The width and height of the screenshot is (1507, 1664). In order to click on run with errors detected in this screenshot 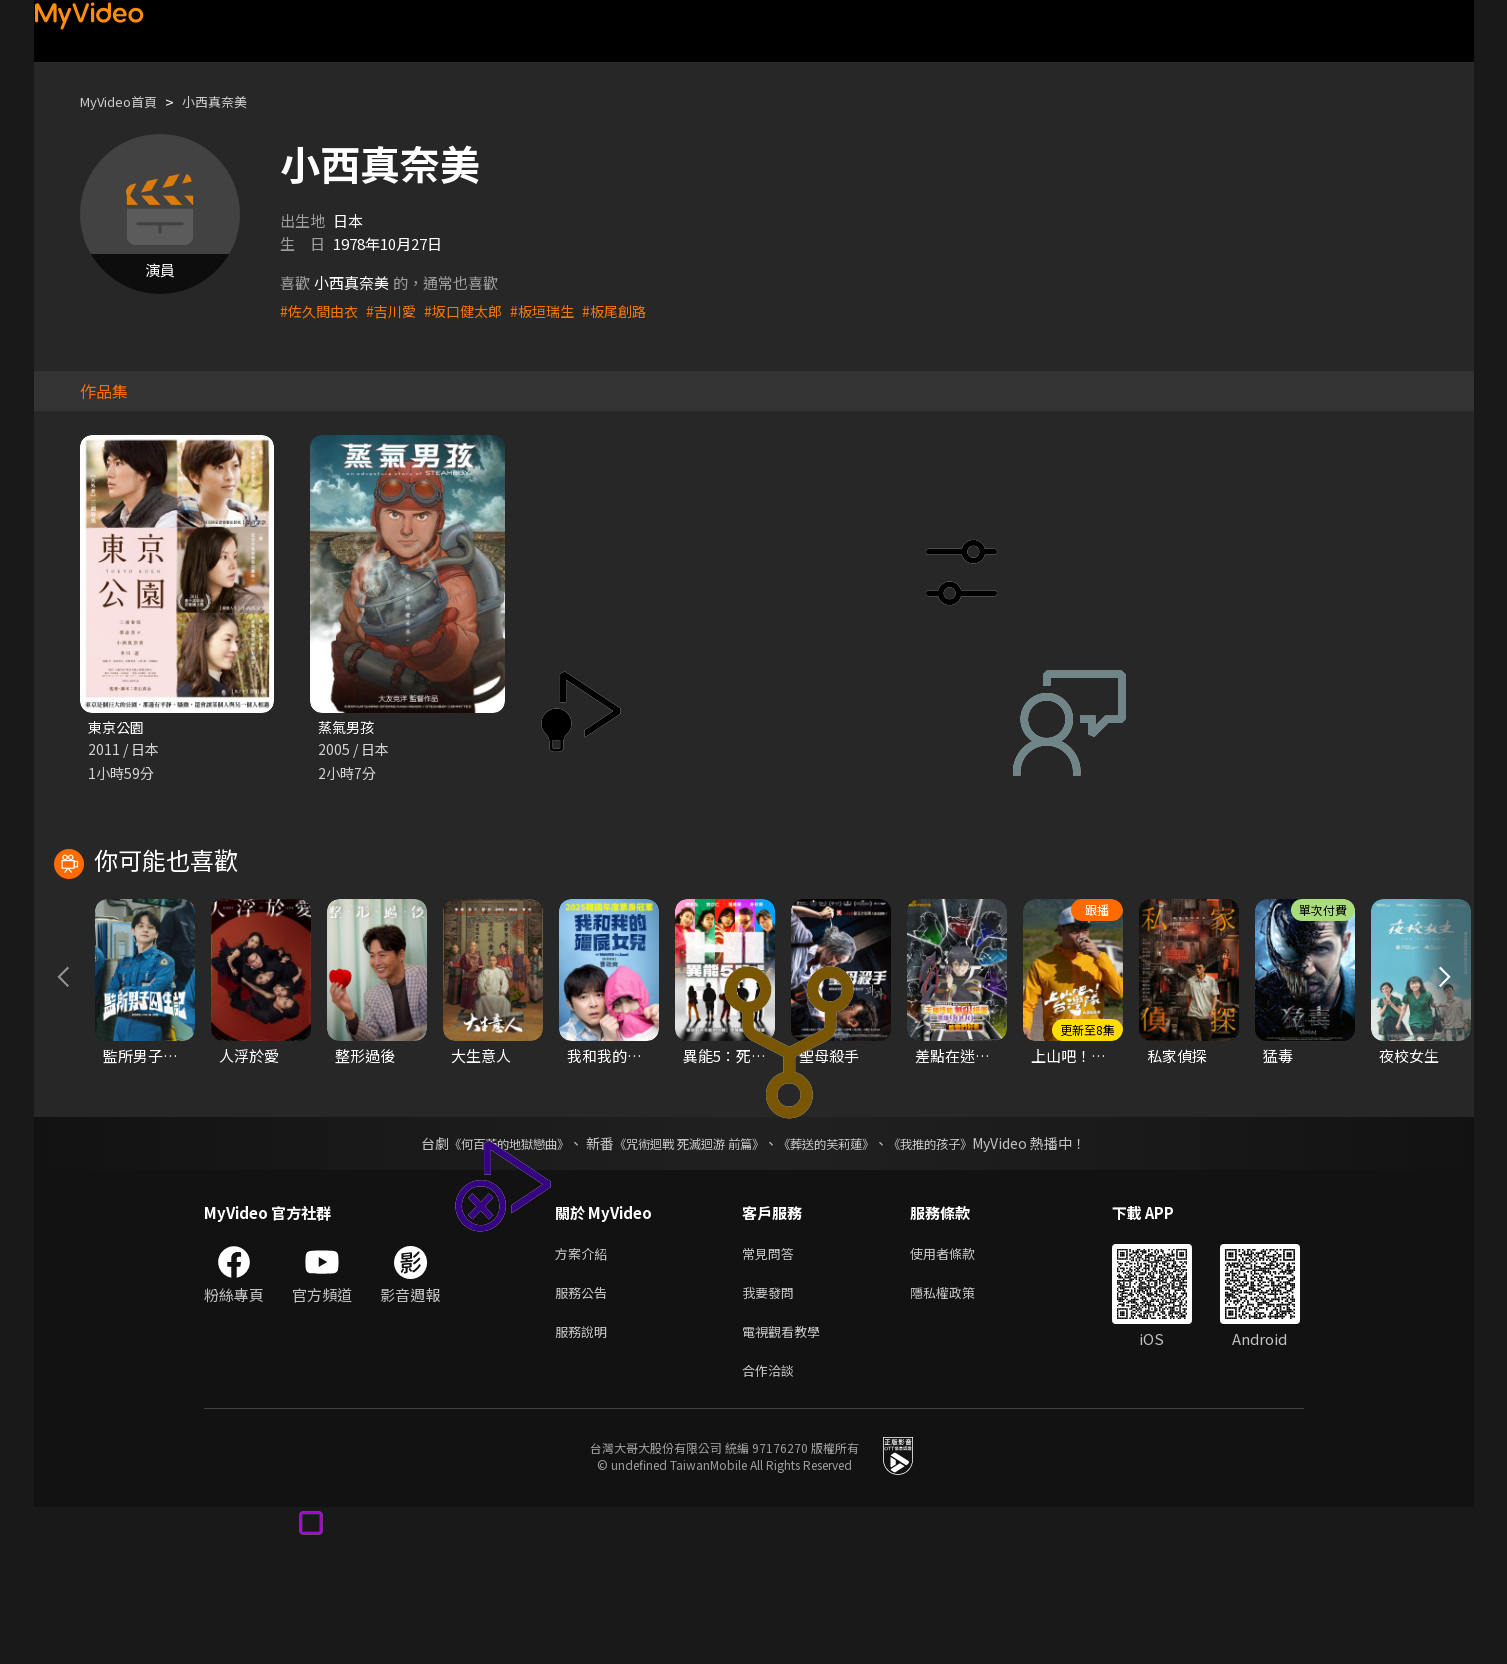, I will do `click(504, 1181)`.